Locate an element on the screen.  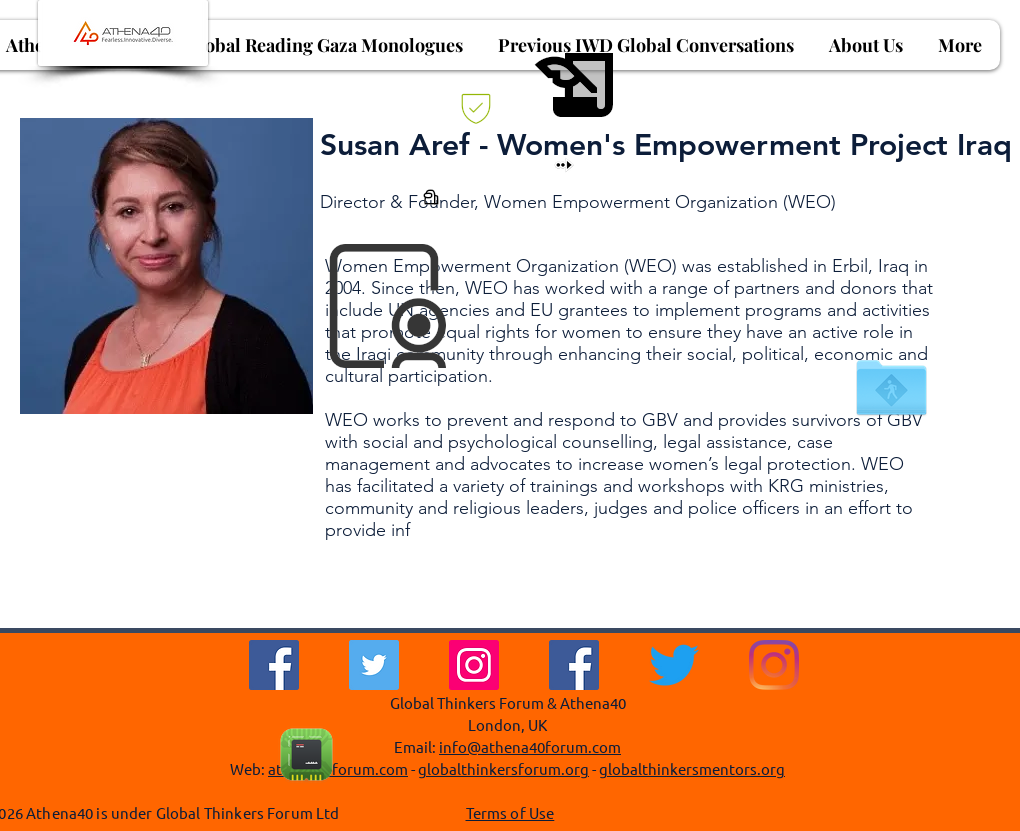
access the public folder for shared files is located at coordinates (891, 387).